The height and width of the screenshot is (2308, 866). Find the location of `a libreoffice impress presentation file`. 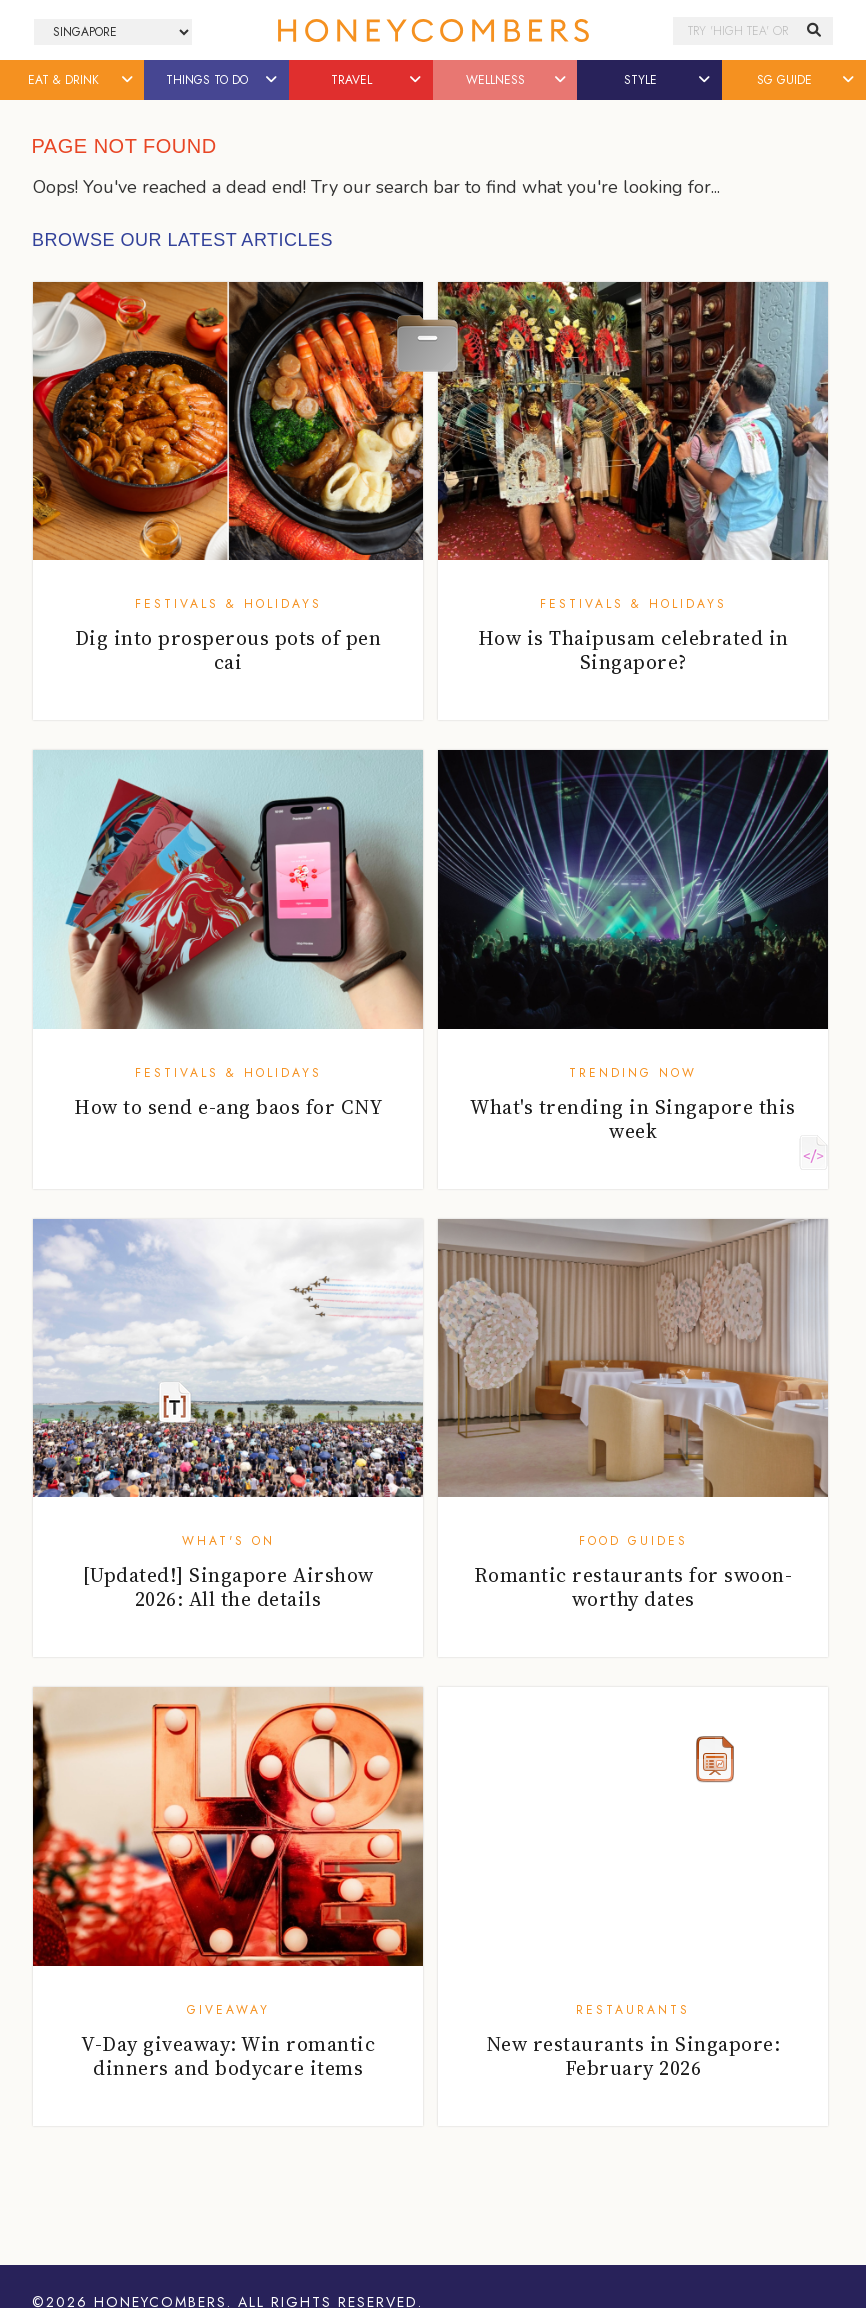

a libreoffice impress presentation file is located at coordinates (715, 1759).